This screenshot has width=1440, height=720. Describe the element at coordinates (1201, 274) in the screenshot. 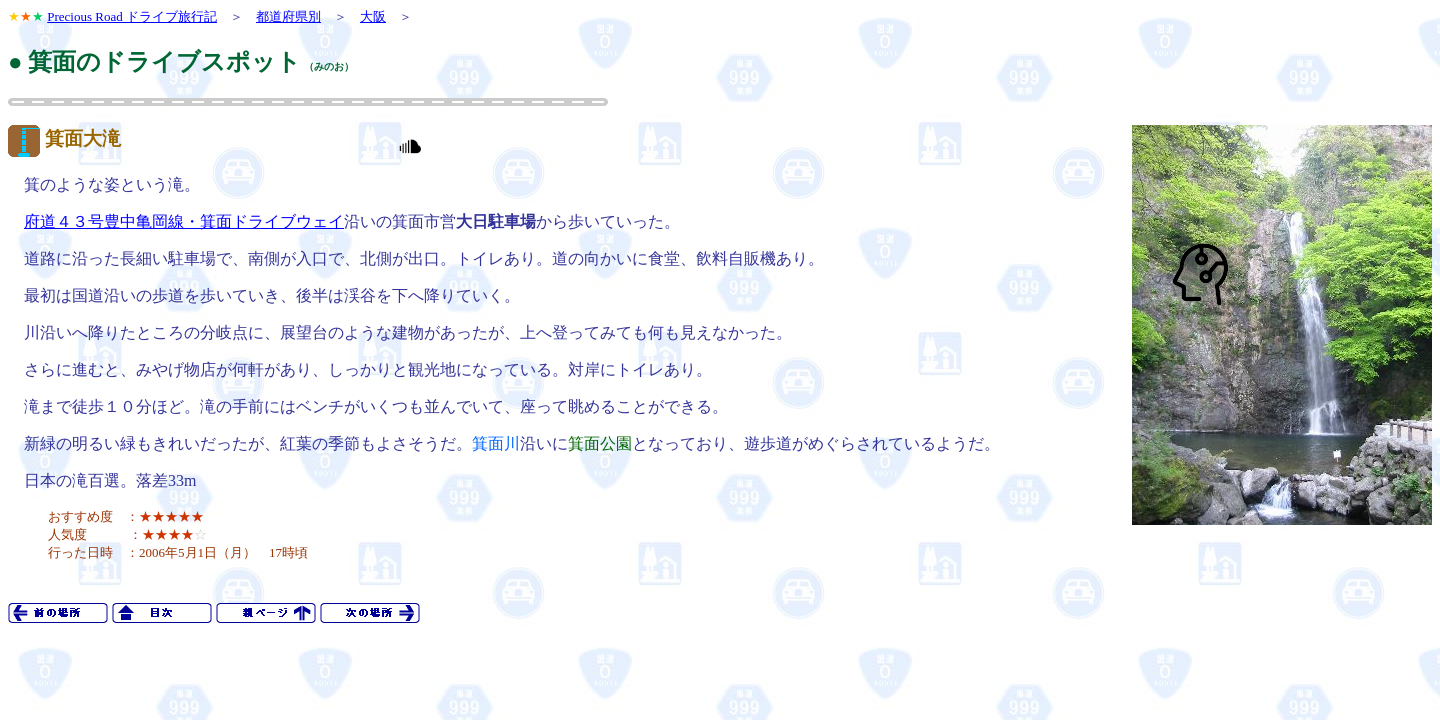

I see `access AI or machine learning features` at that location.